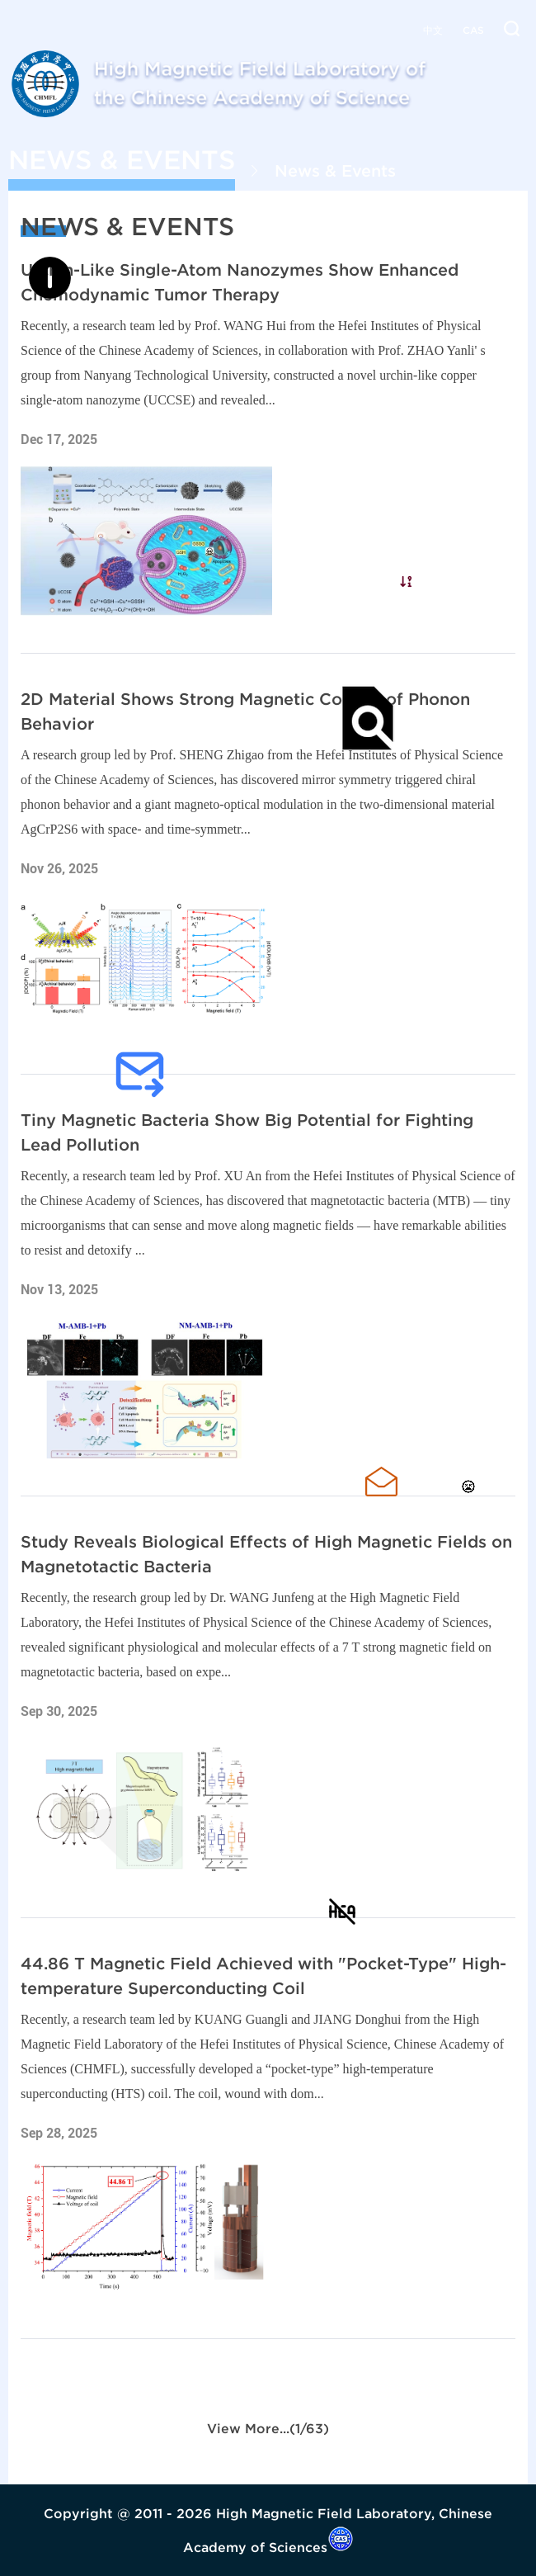 This screenshot has height=2576, width=536. Describe the element at coordinates (342, 1912) in the screenshot. I see `disable HTTP HEAD request method` at that location.